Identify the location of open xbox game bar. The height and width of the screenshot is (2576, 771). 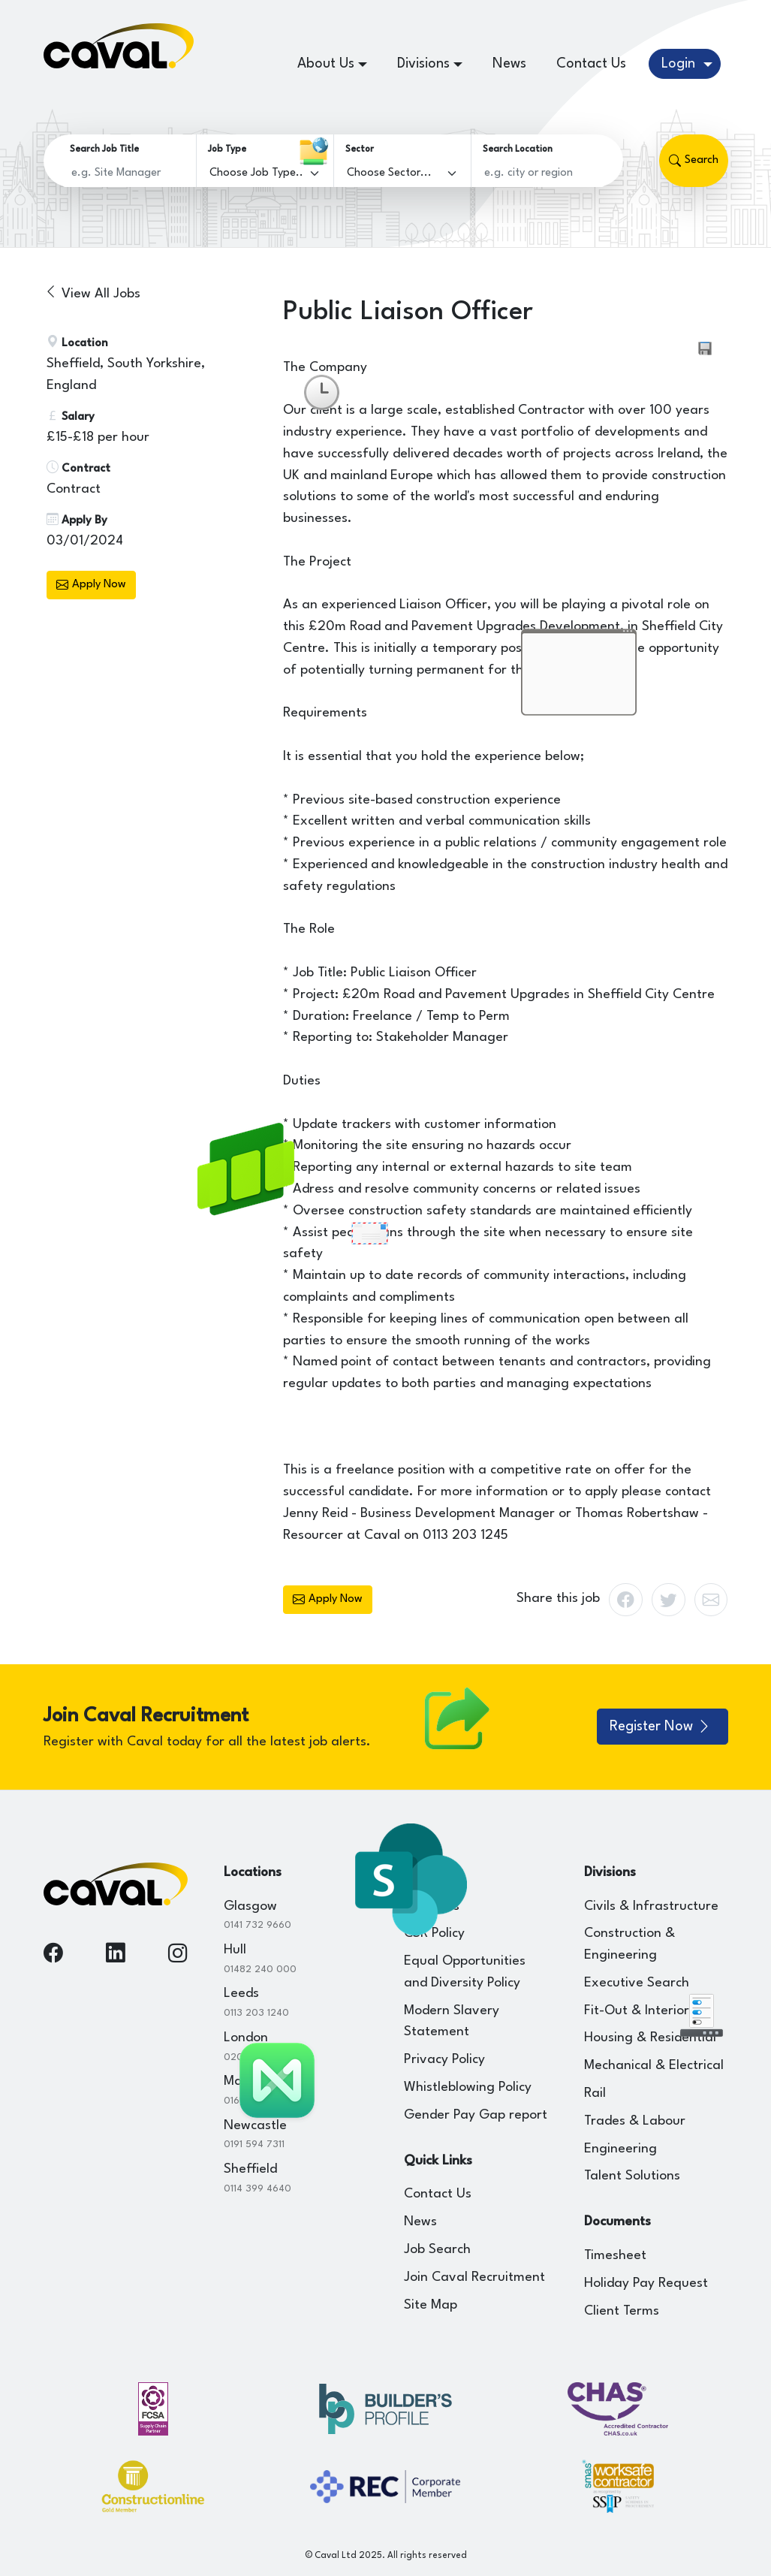
(246, 1169).